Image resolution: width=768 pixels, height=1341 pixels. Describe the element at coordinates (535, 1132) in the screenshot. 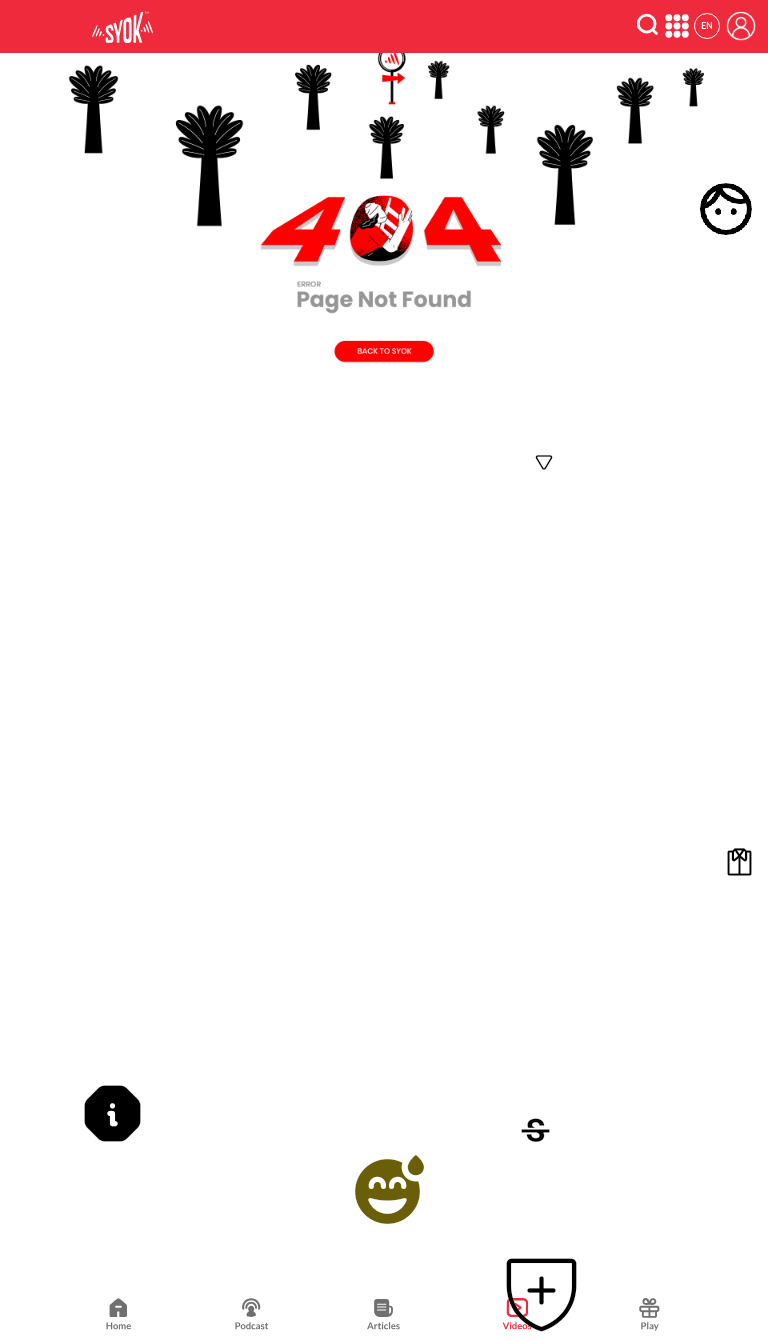

I see `apply strikethrough formatting to selected text` at that location.